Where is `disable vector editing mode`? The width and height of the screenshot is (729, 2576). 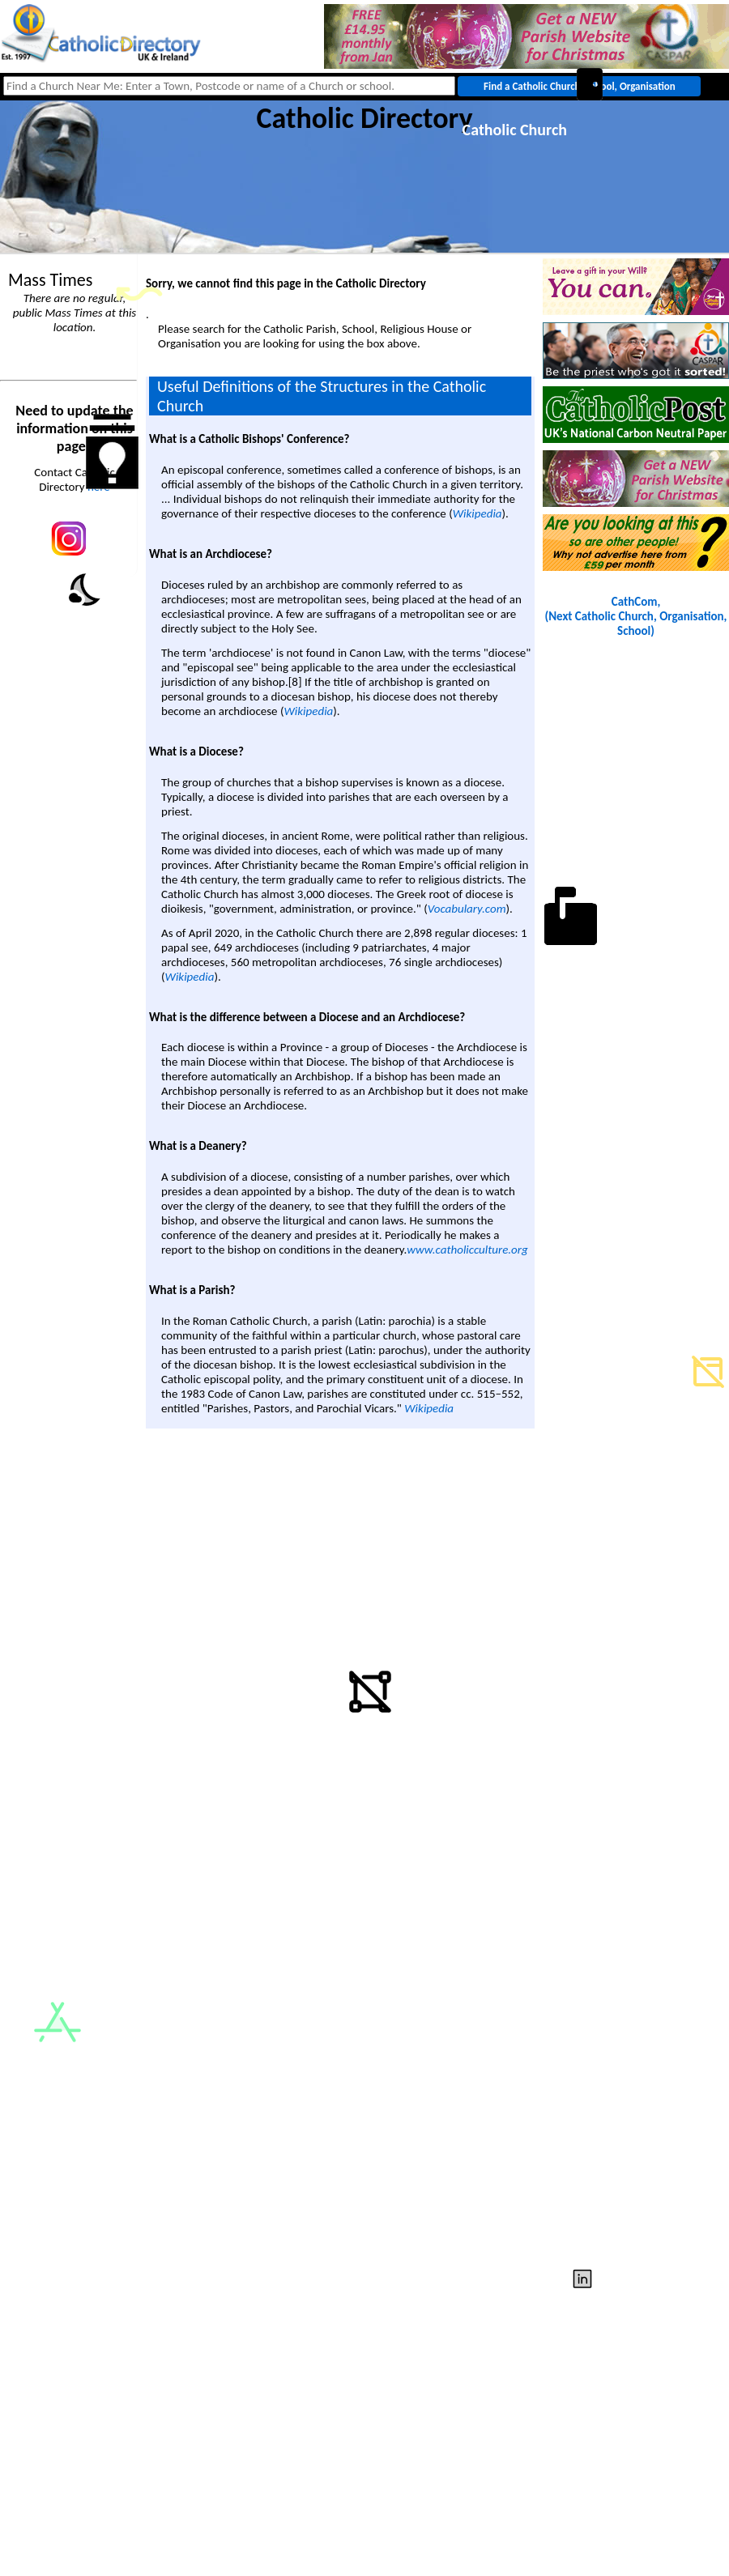
disable vector editing mode is located at coordinates (370, 1692).